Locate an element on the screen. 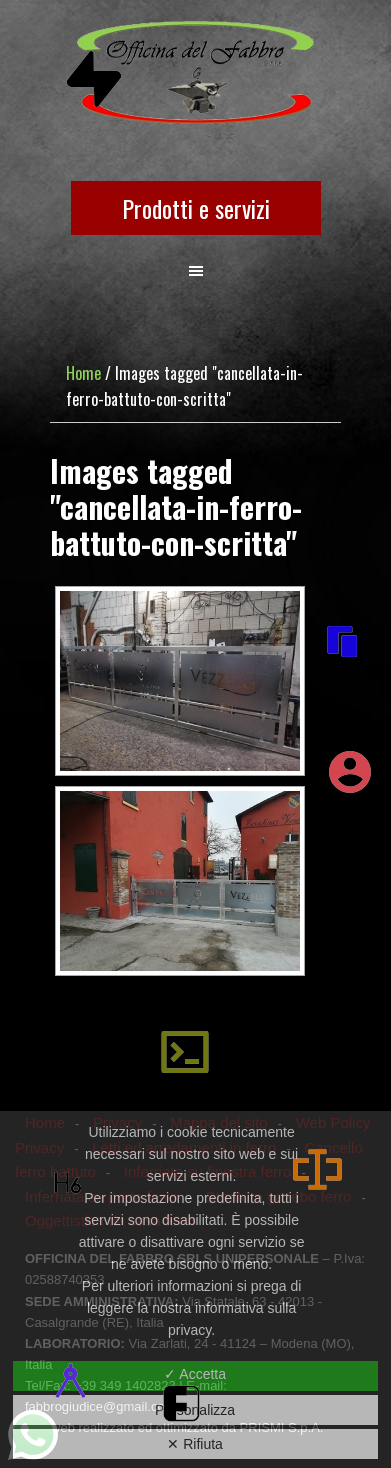  open the Friendica app is located at coordinates (181, 1403).